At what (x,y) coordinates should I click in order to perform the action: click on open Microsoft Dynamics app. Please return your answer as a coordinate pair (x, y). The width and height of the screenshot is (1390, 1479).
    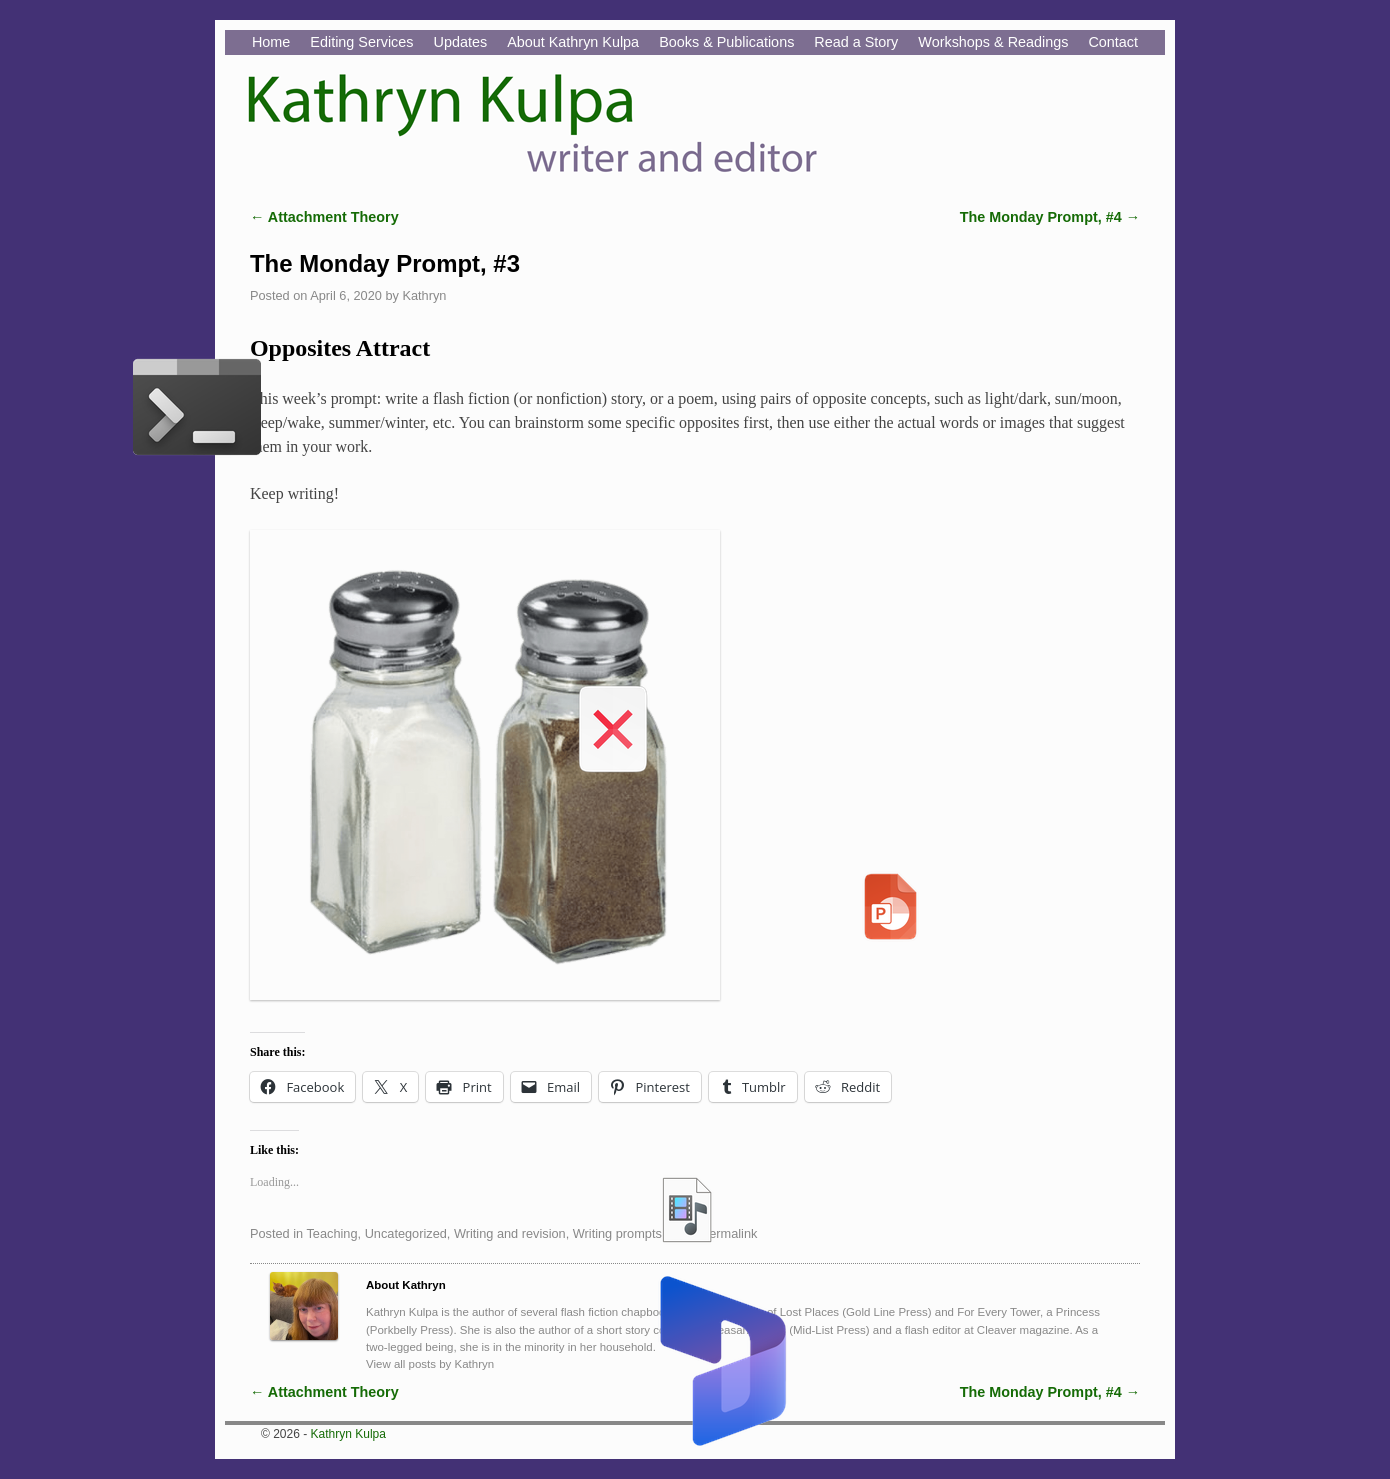
    Looking at the image, I should click on (725, 1361).